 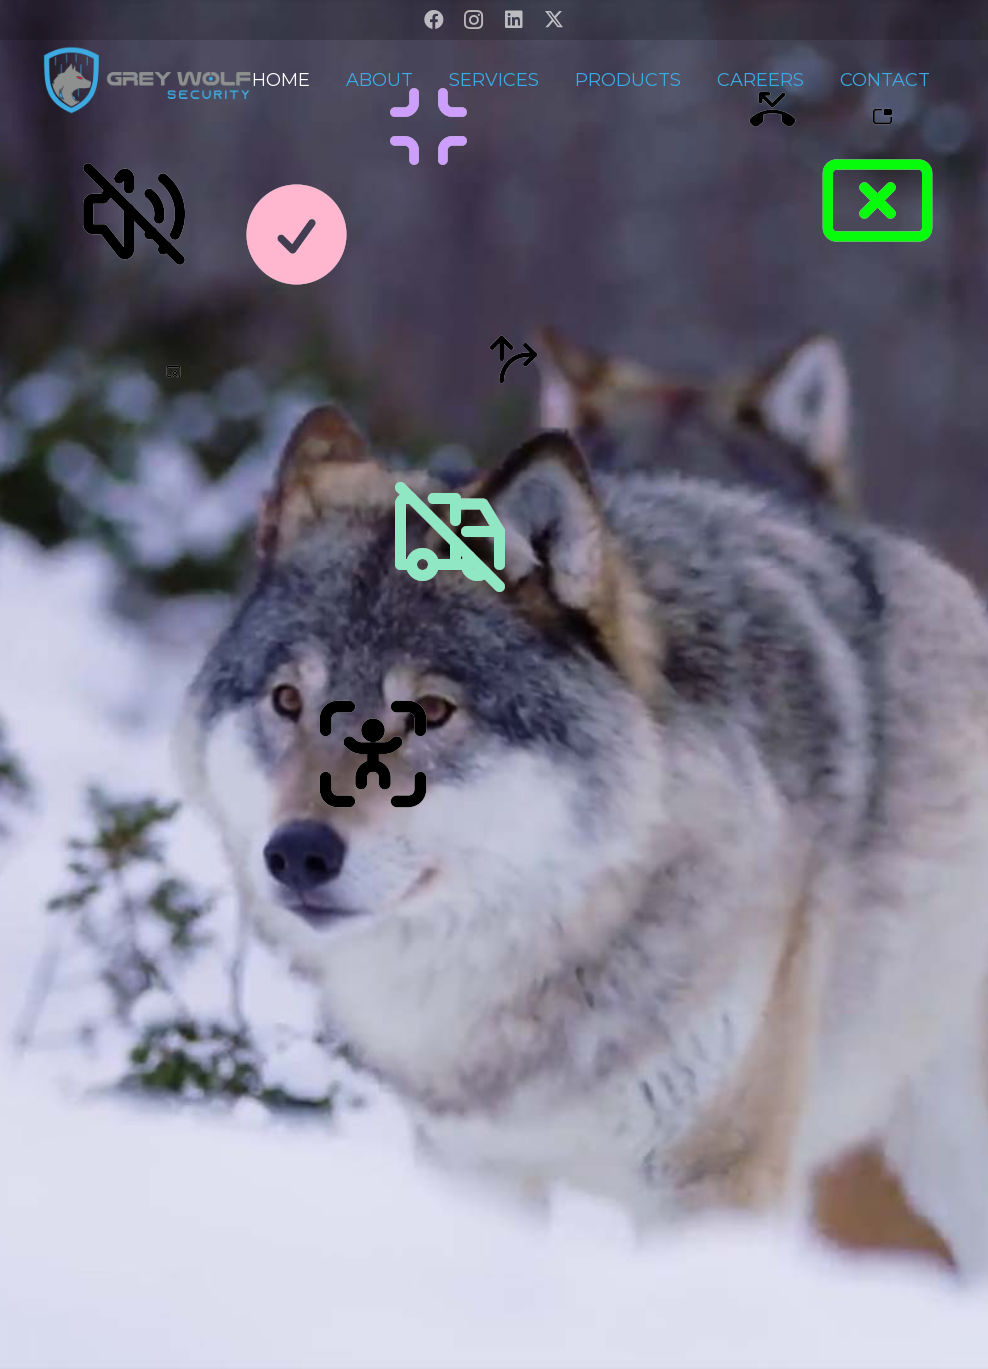 I want to click on mute audio, so click(x=134, y=214).